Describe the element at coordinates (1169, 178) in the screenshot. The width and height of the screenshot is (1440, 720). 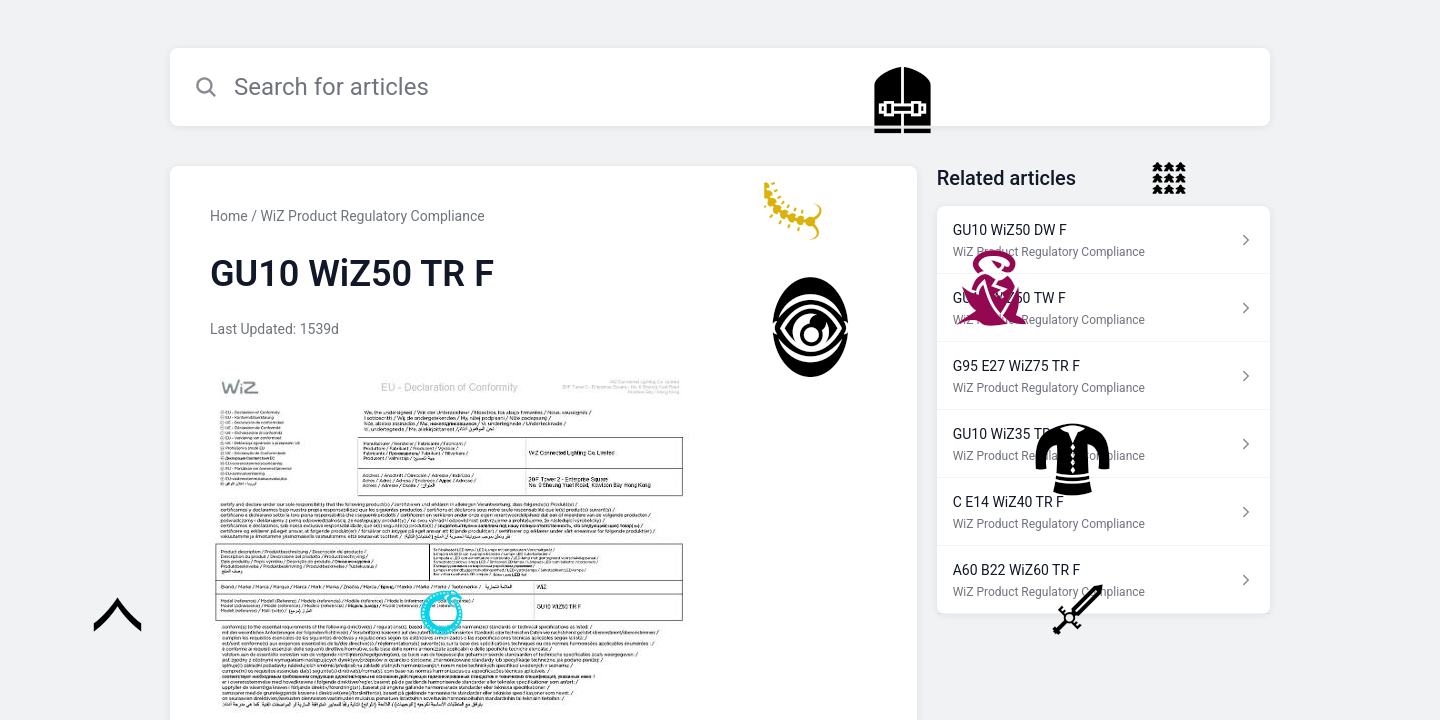
I see `view your army or squad roster` at that location.